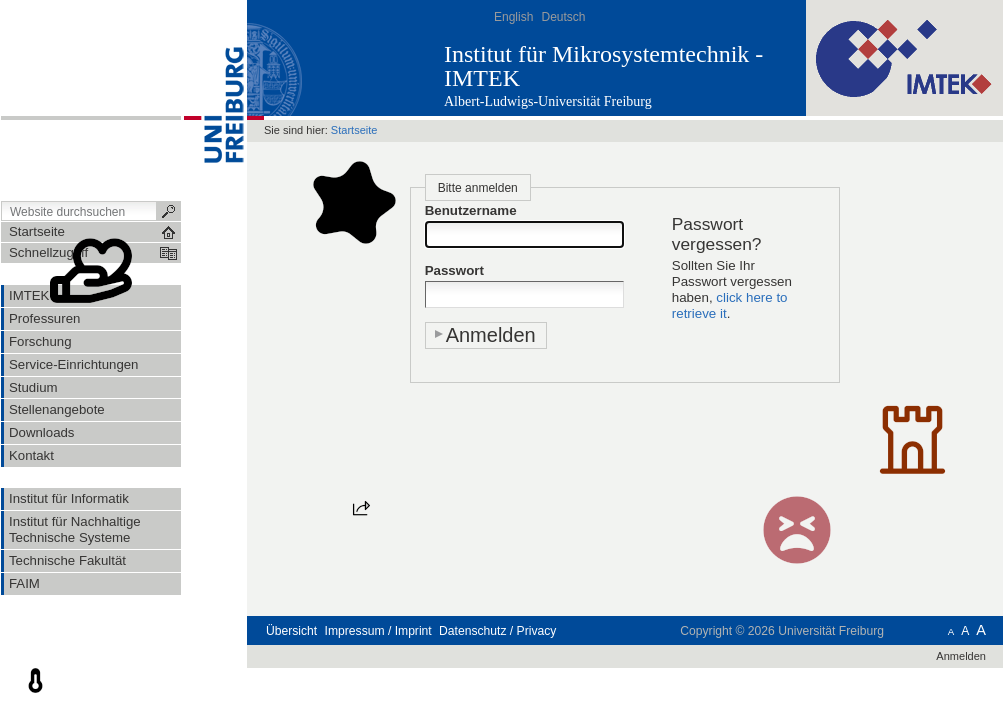 The width and height of the screenshot is (1003, 720). I want to click on select a paint or color fill tool, so click(354, 202).